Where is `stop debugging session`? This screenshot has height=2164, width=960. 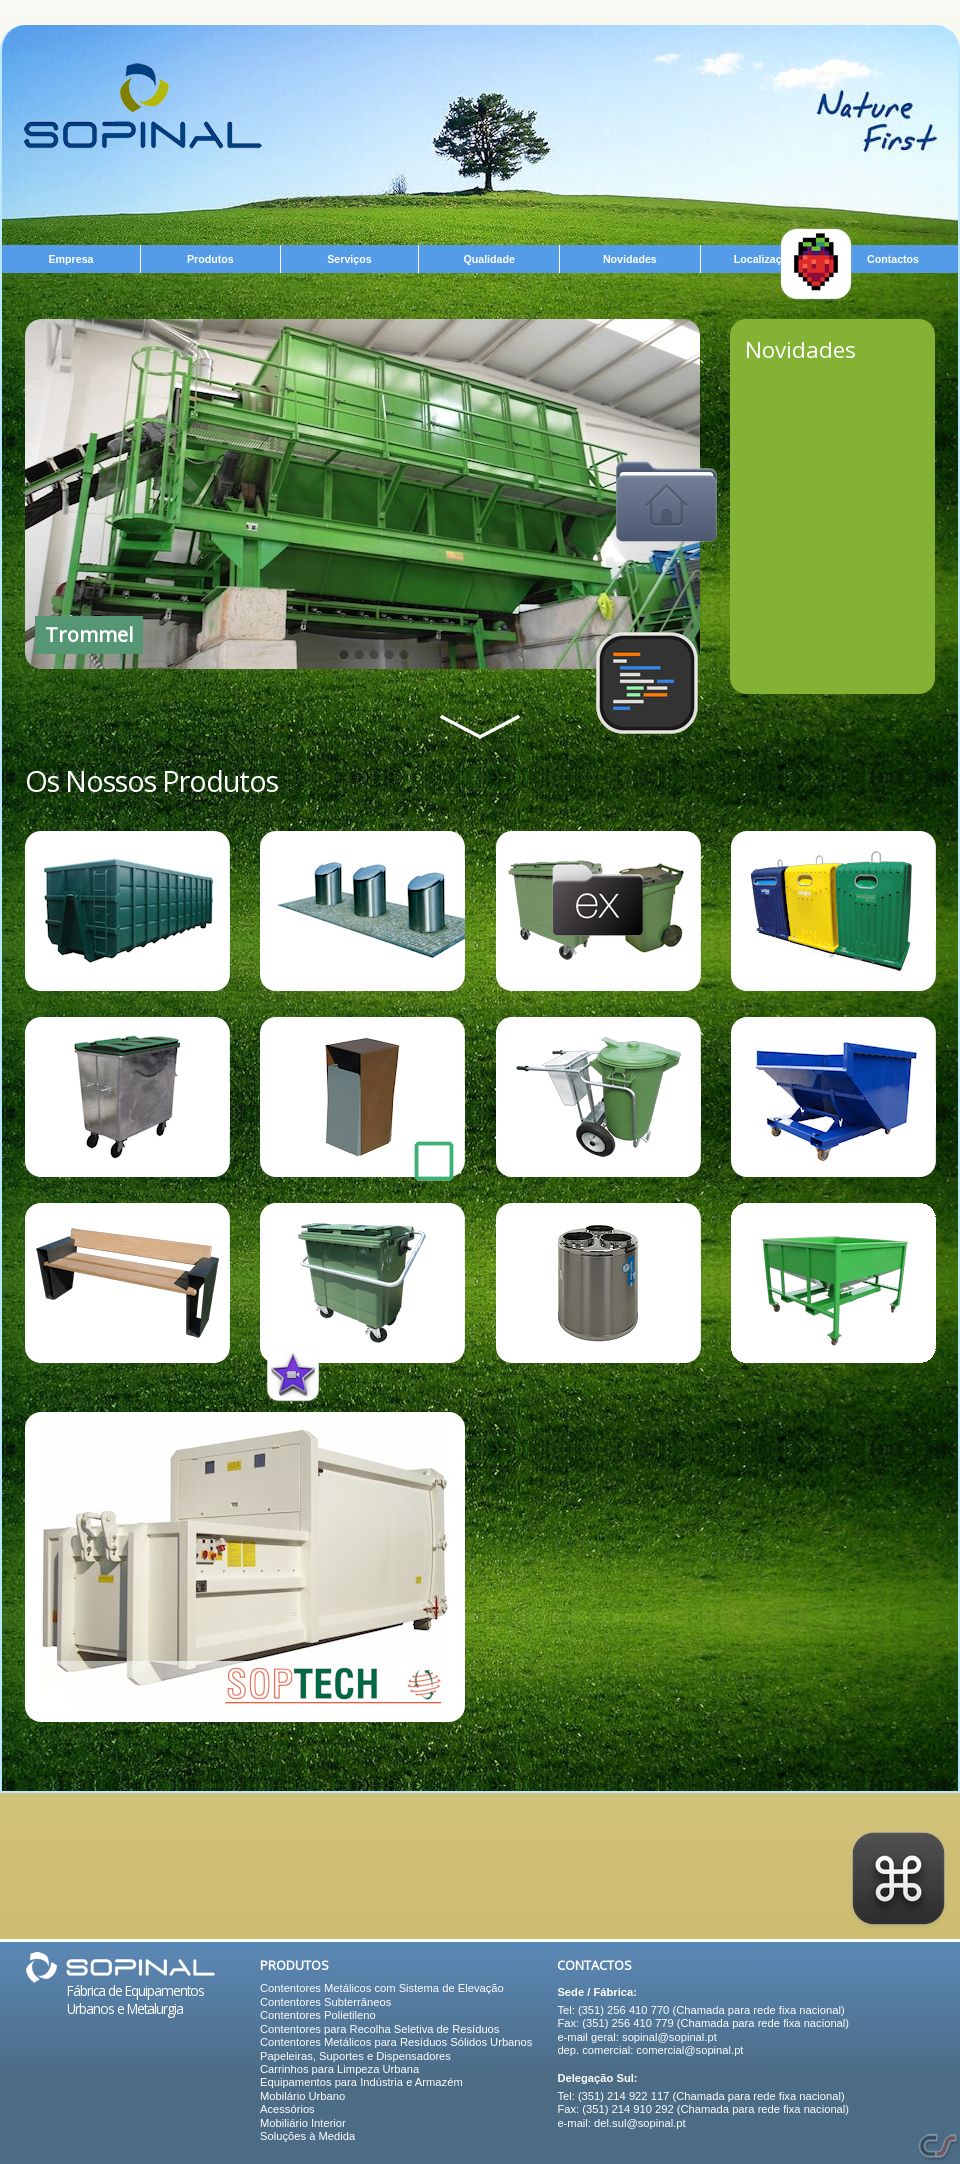 stop debugging session is located at coordinates (434, 1161).